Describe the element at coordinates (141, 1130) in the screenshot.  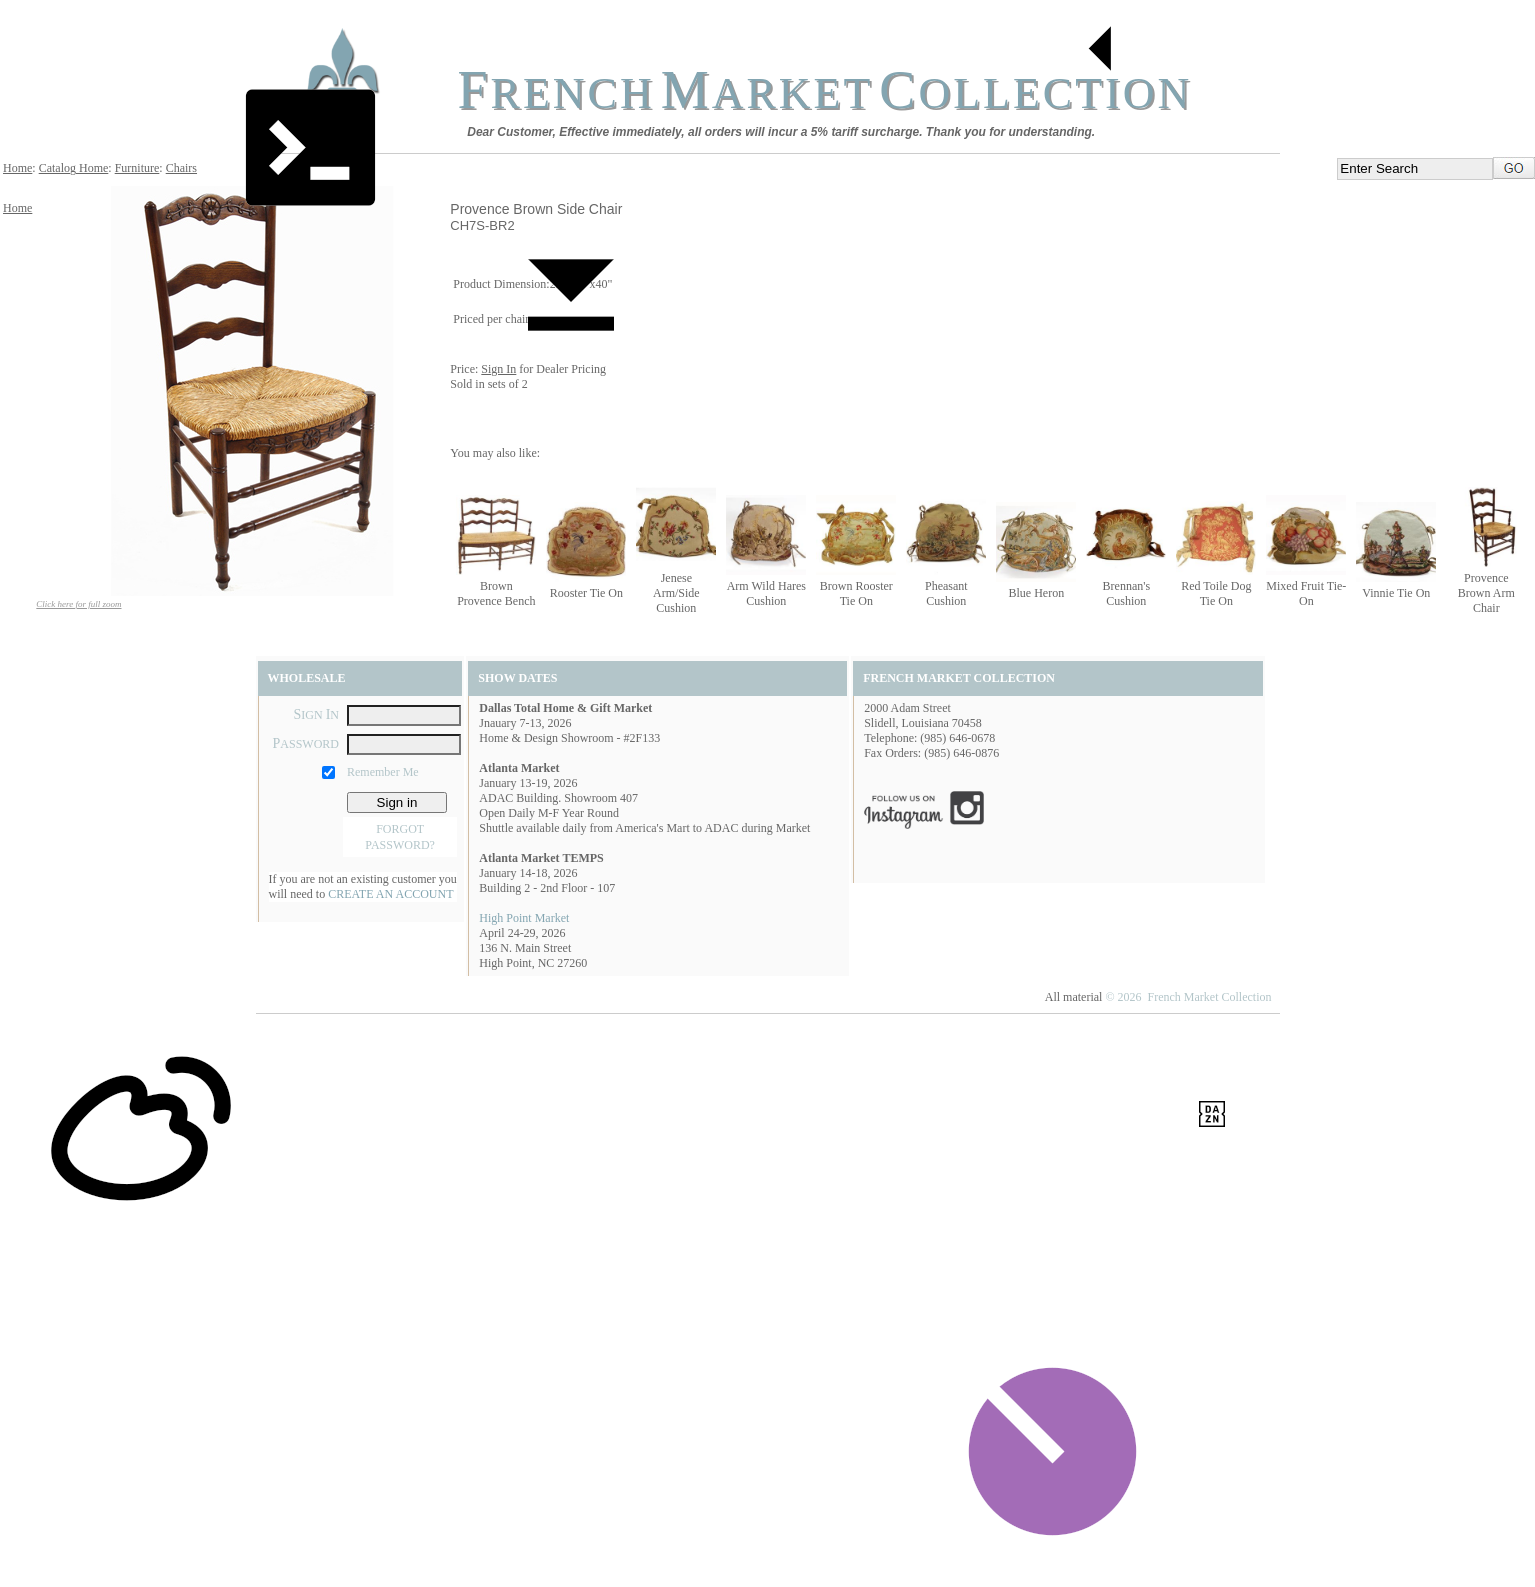
I see `open Weibo app` at that location.